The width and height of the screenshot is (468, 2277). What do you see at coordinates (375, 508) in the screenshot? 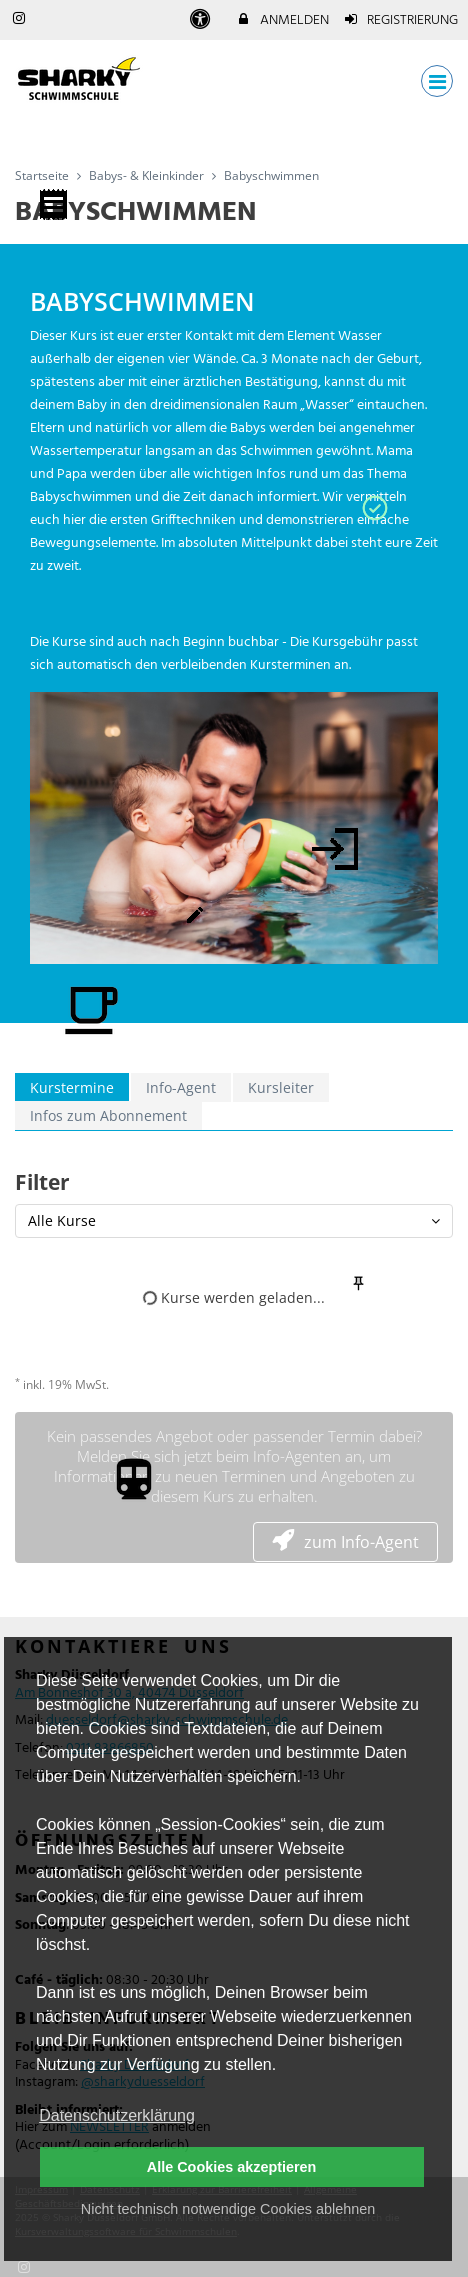
I see `indicates a completed or successful action` at bounding box center [375, 508].